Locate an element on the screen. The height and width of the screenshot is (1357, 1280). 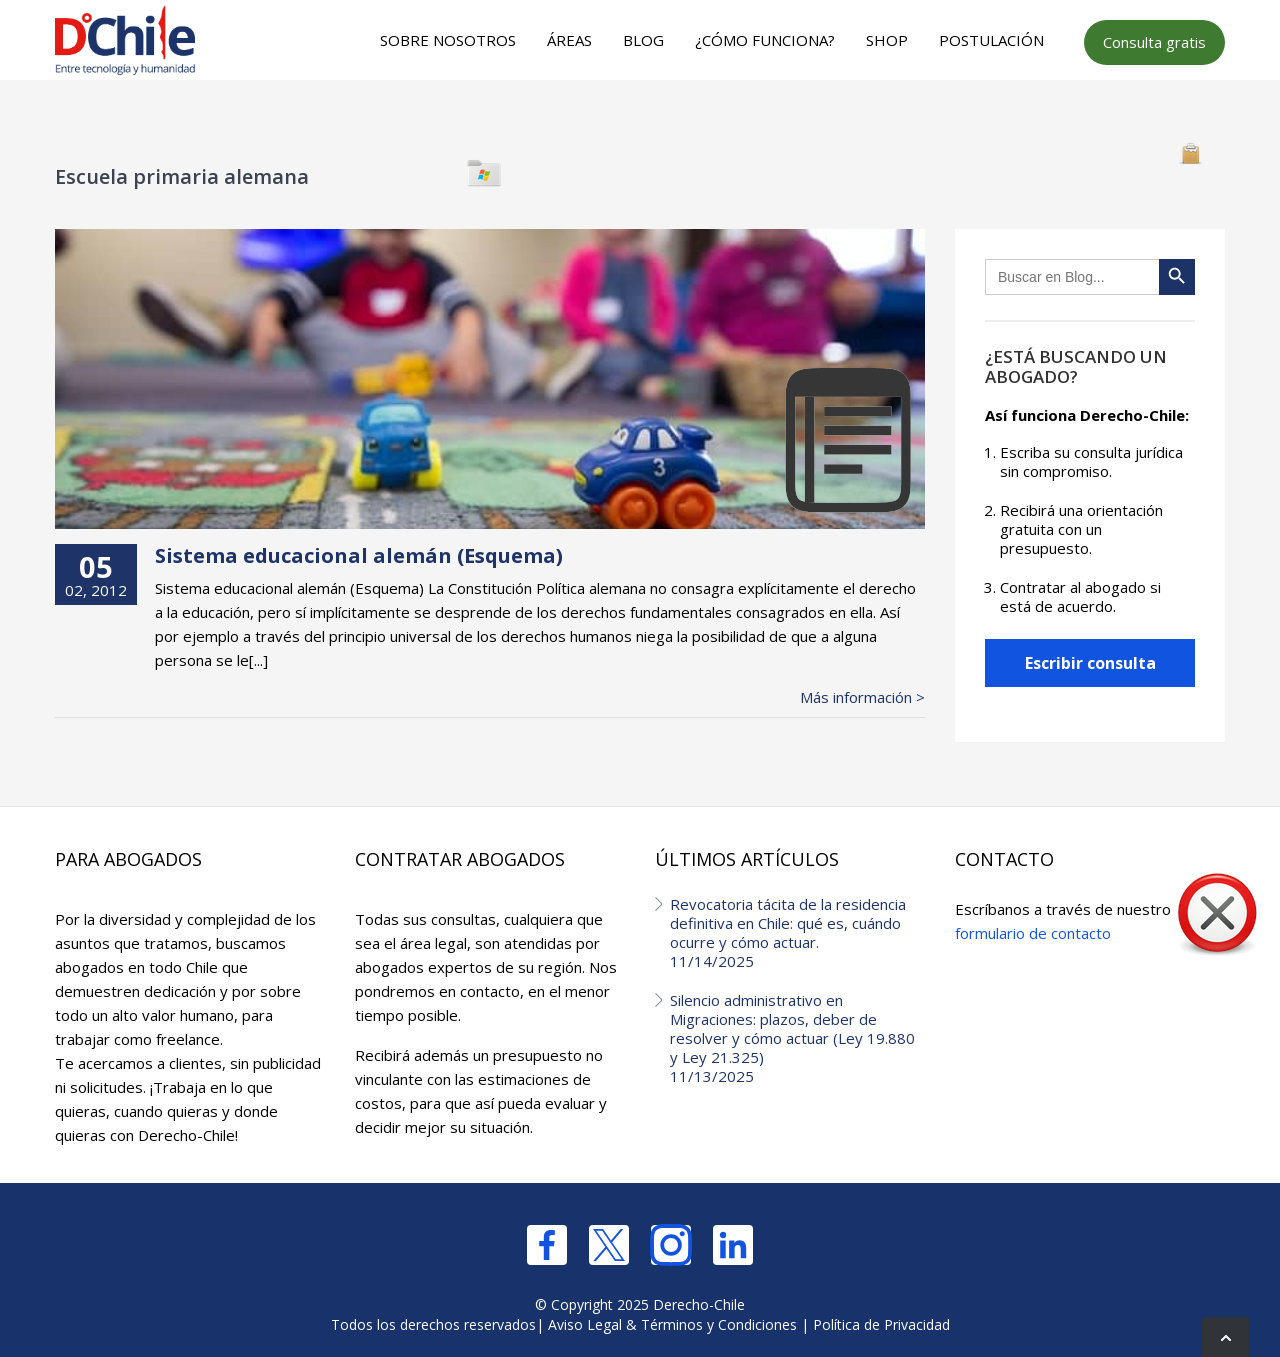
open the notes app is located at coordinates (853, 445).